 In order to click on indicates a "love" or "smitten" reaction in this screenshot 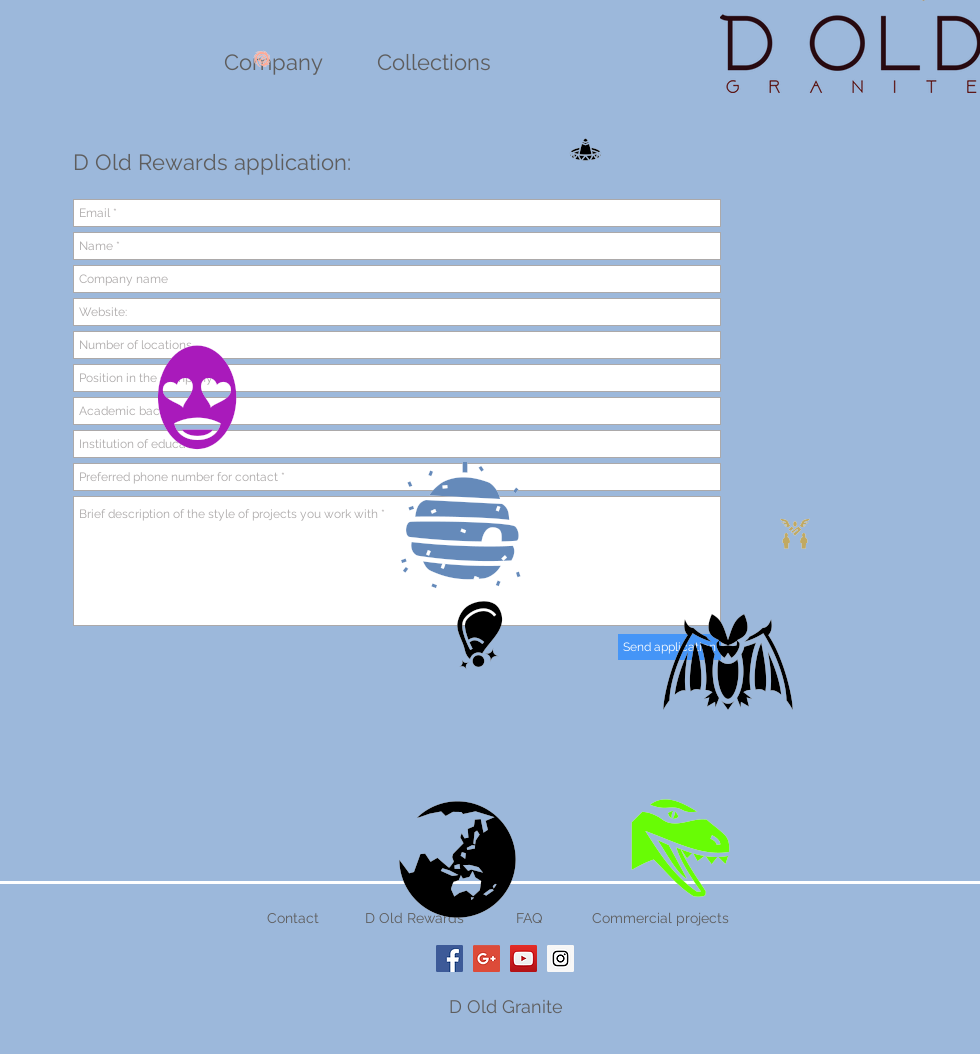, I will do `click(197, 397)`.